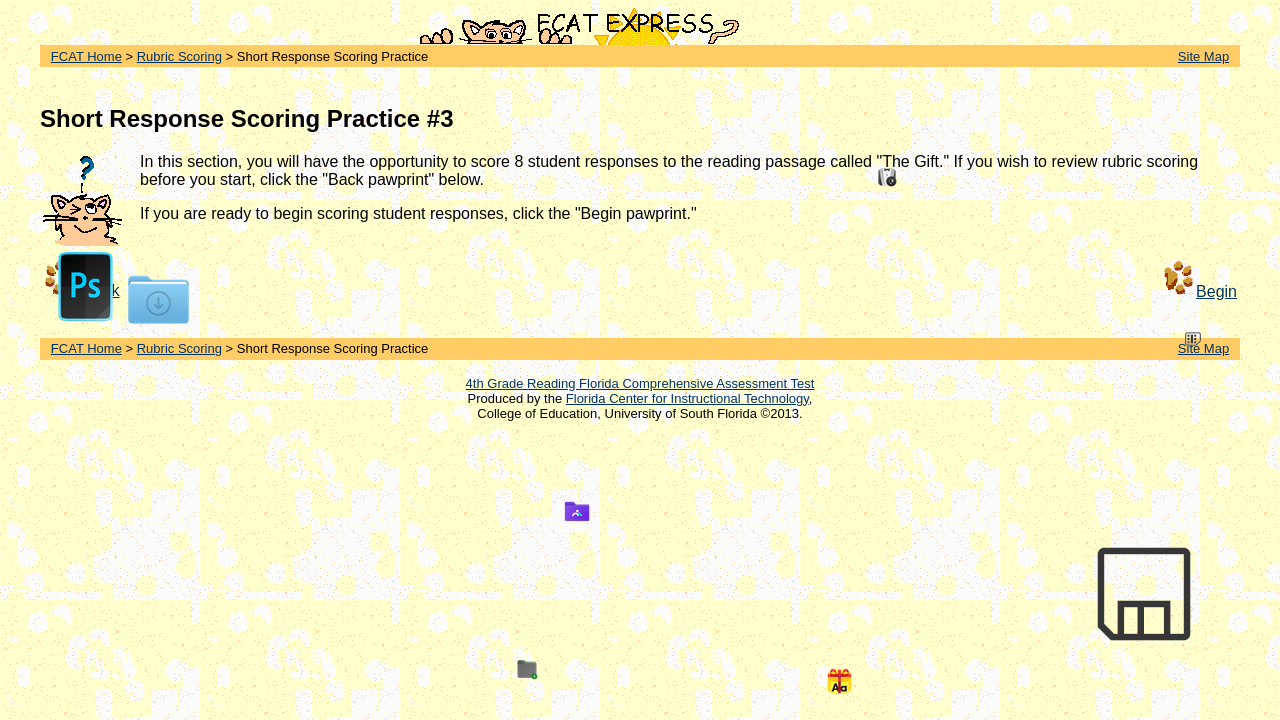  Describe the element at coordinates (158, 299) in the screenshot. I see `open downloads folder` at that location.